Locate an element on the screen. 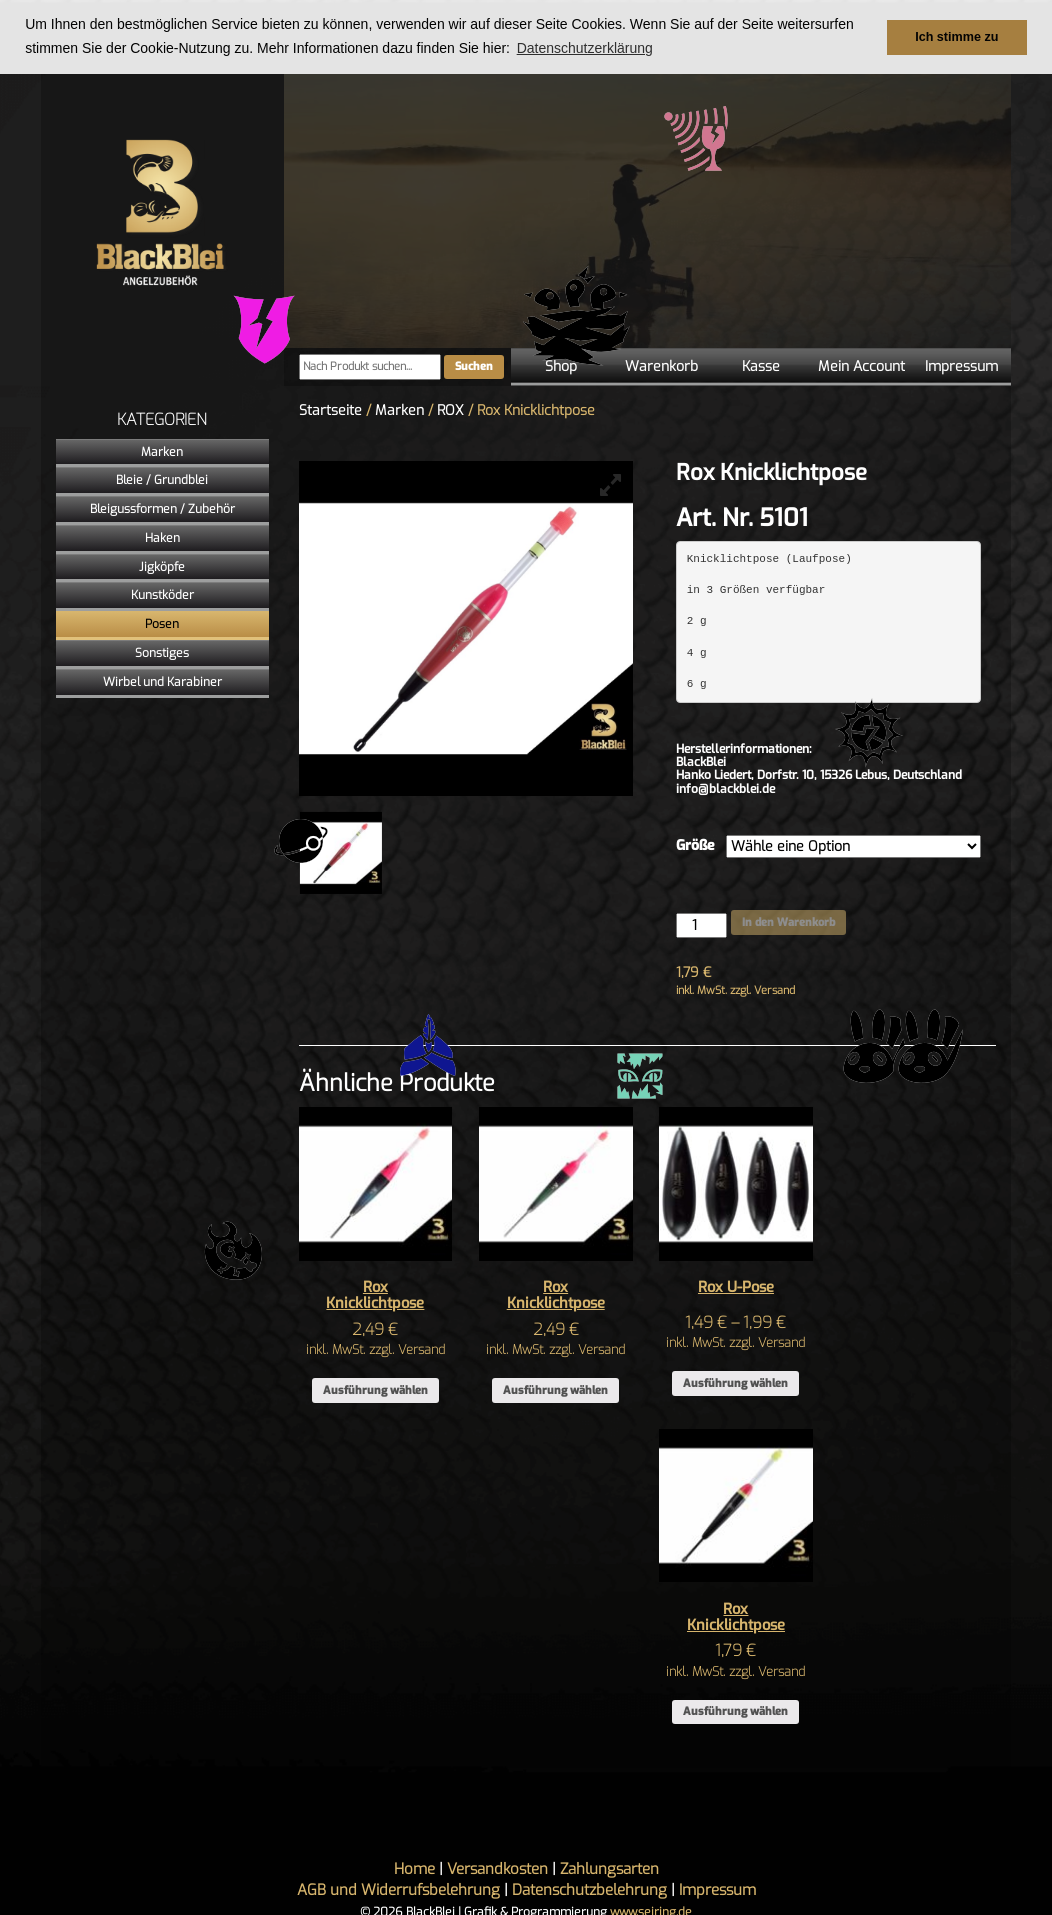 The width and height of the screenshot is (1052, 1915). view orbital mechanics or space simulation settings is located at coordinates (301, 841).